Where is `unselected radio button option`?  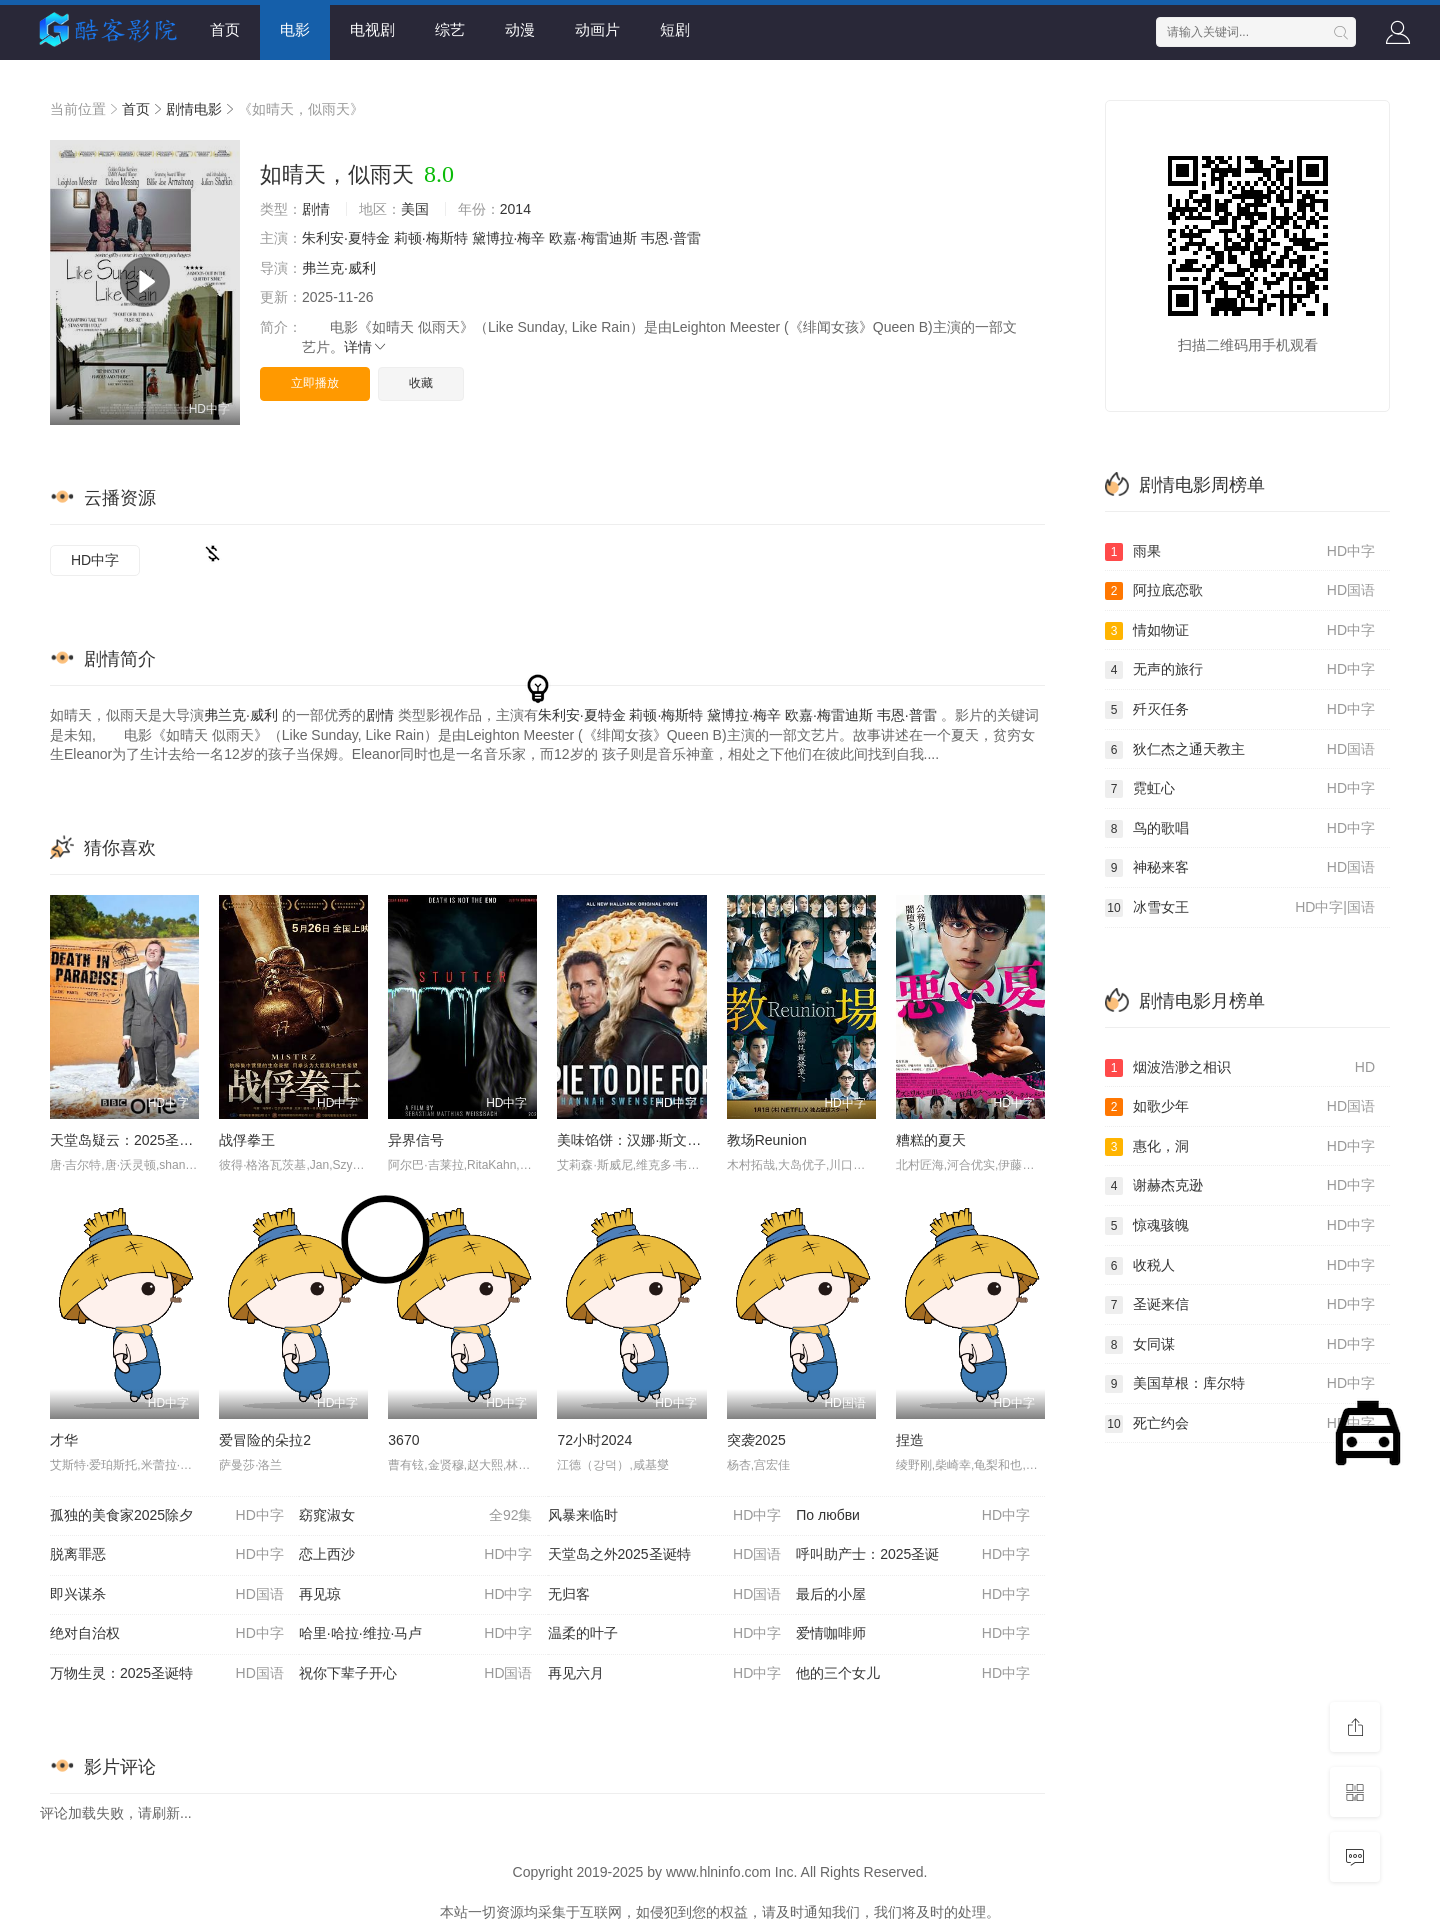 unselected radio button option is located at coordinates (385, 1239).